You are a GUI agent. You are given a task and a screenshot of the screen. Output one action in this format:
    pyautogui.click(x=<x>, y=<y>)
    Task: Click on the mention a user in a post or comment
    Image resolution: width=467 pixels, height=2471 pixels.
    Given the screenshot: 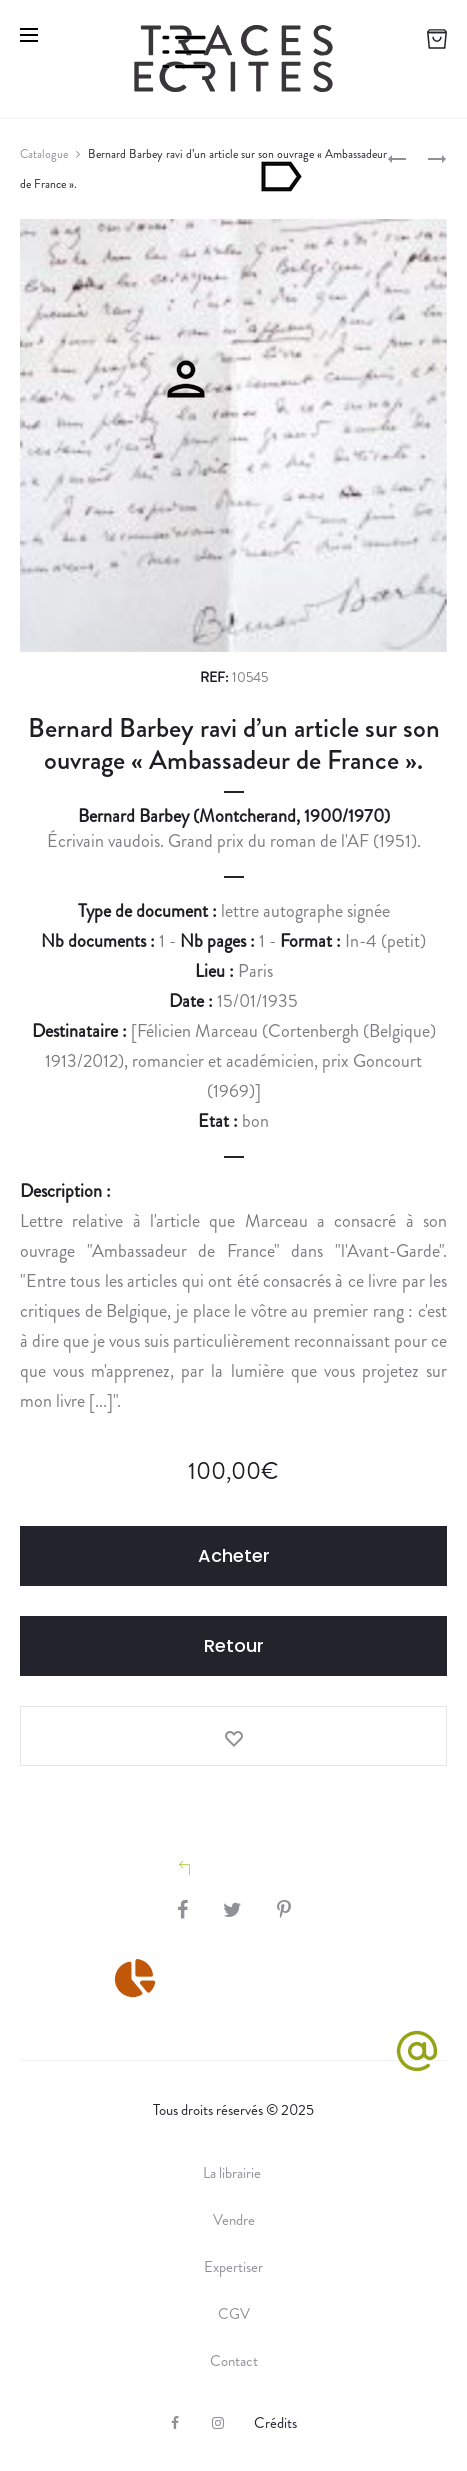 What is the action you would take?
    pyautogui.click(x=417, y=2051)
    